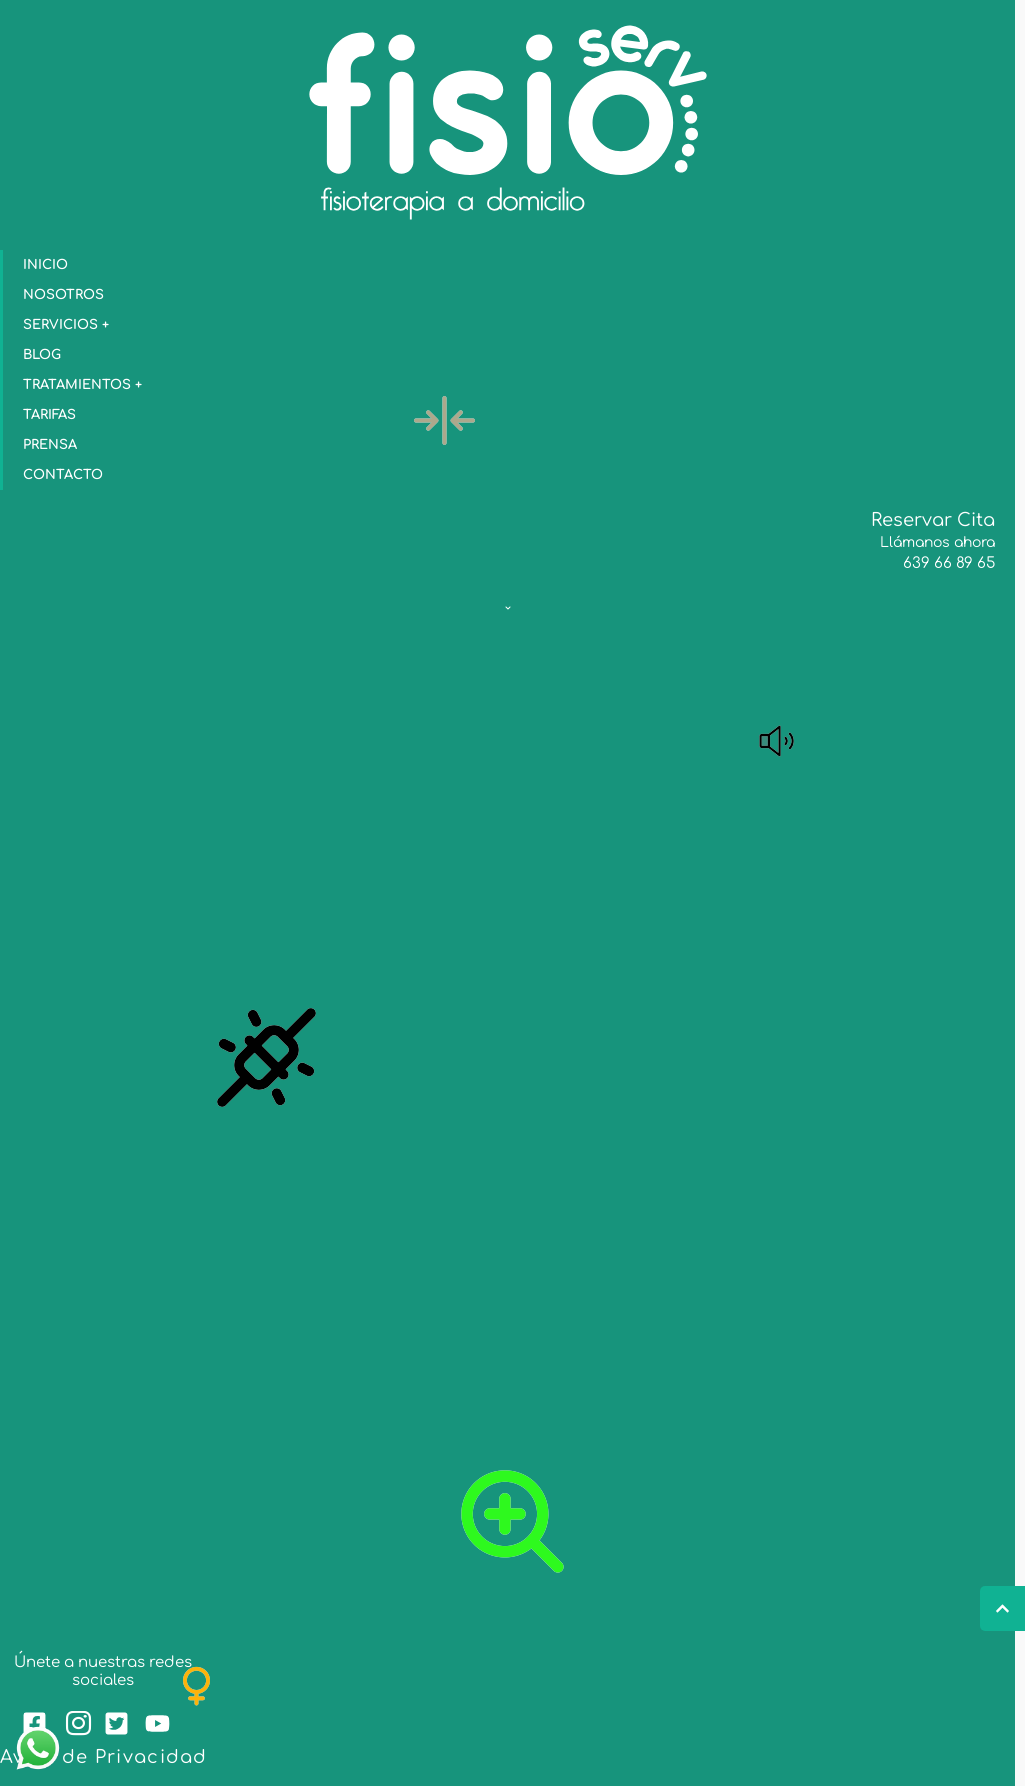 This screenshot has height=1786, width=1025. I want to click on indicates an active connection or link, so click(266, 1057).